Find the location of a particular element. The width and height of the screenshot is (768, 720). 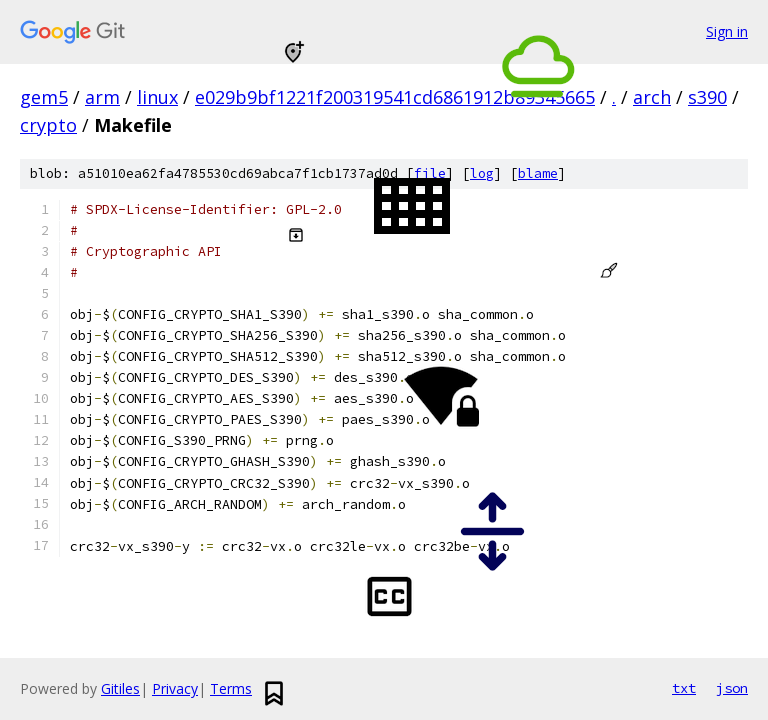

save this item for later is located at coordinates (274, 693).